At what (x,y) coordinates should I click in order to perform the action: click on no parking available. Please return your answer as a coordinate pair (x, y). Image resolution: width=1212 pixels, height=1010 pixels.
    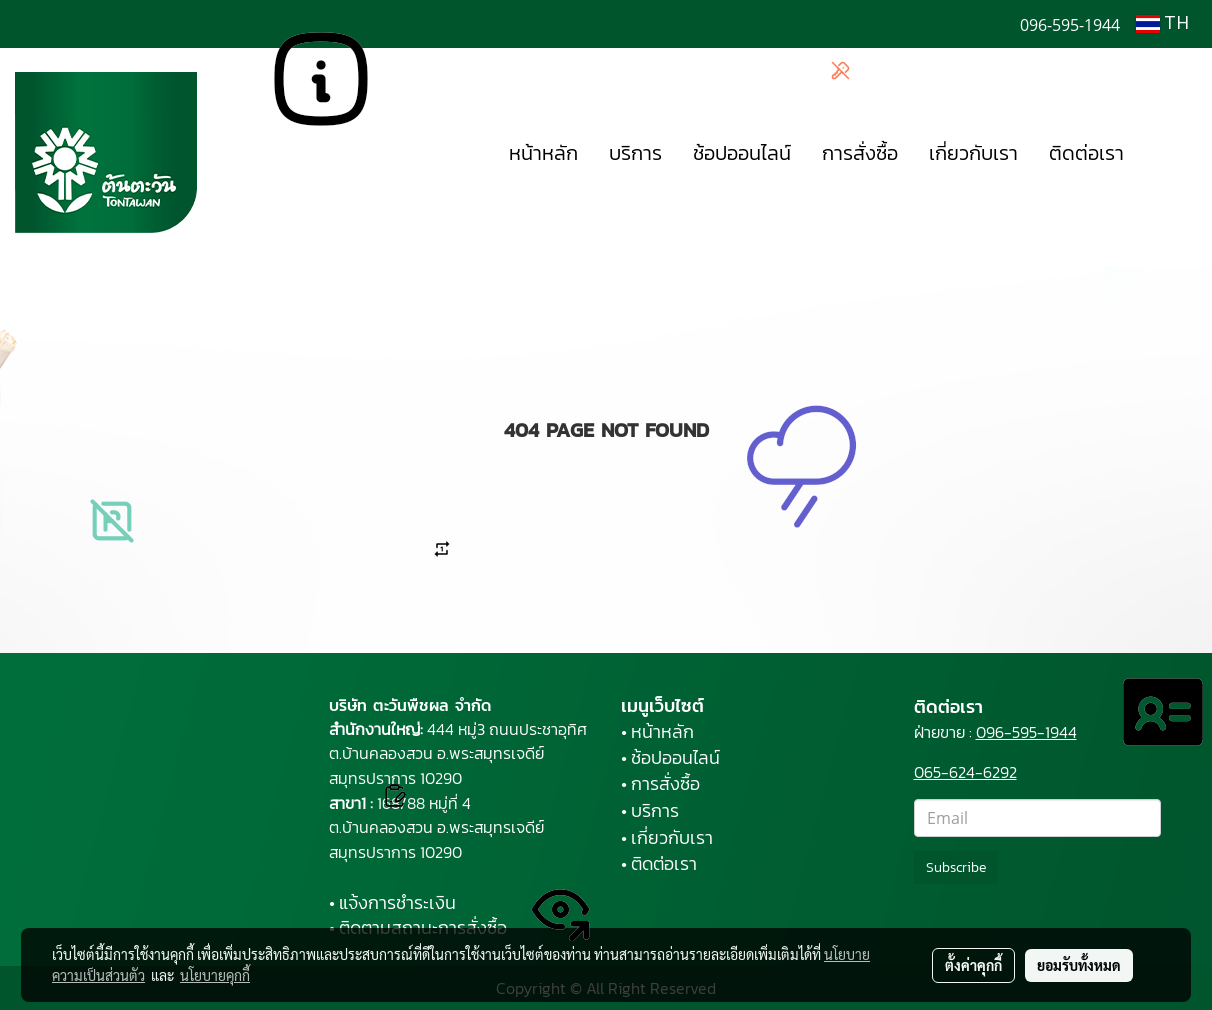
    Looking at the image, I should click on (112, 521).